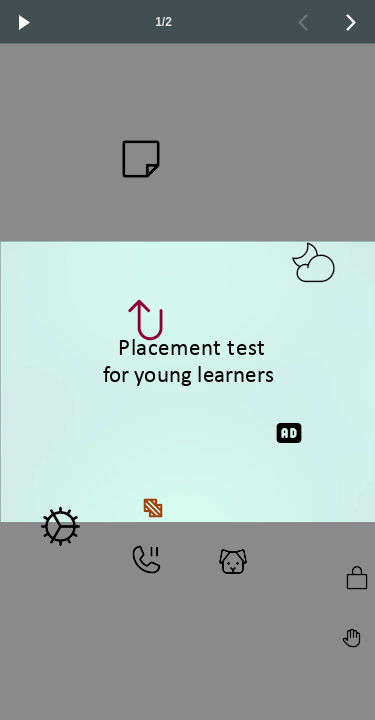 The height and width of the screenshot is (720, 375). I want to click on put current call on hold, so click(147, 559).